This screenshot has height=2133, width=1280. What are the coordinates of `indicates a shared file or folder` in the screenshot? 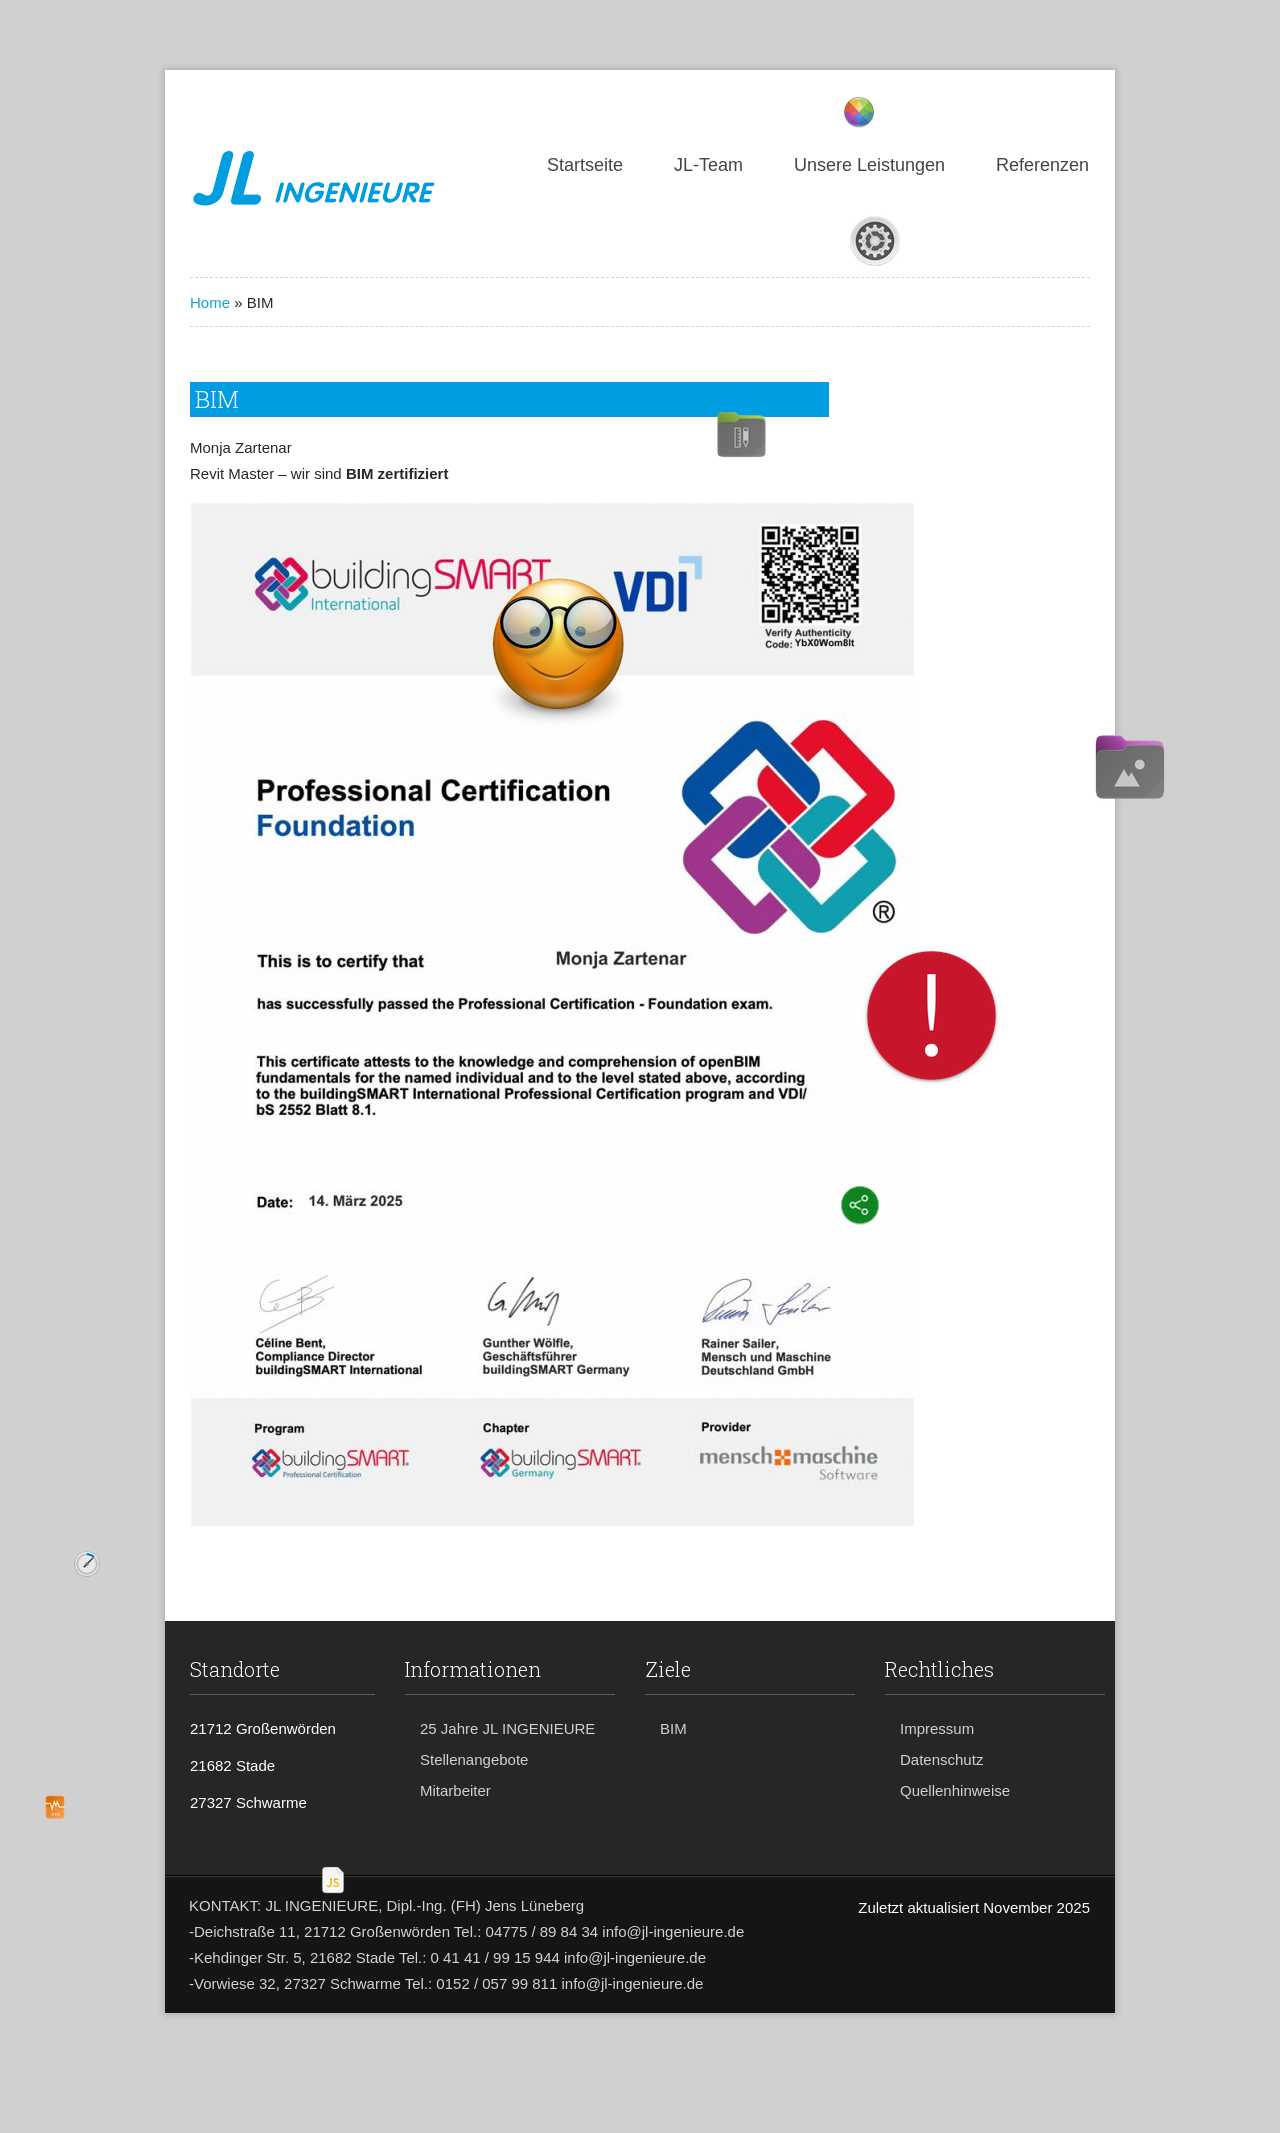 It's located at (860, 1205).